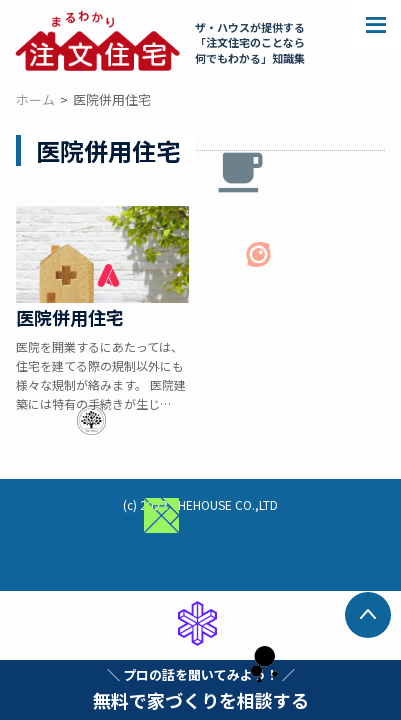  I want to click on elm programming language logo, so click(161, 515).